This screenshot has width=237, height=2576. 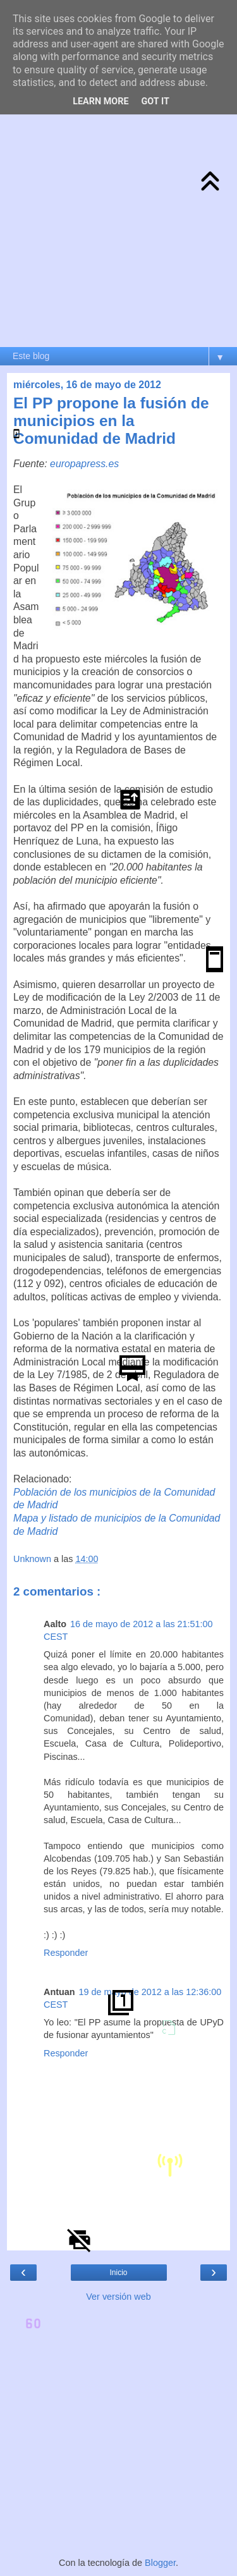 I want to click on scroll to top of page, so click(x=210, y=181).